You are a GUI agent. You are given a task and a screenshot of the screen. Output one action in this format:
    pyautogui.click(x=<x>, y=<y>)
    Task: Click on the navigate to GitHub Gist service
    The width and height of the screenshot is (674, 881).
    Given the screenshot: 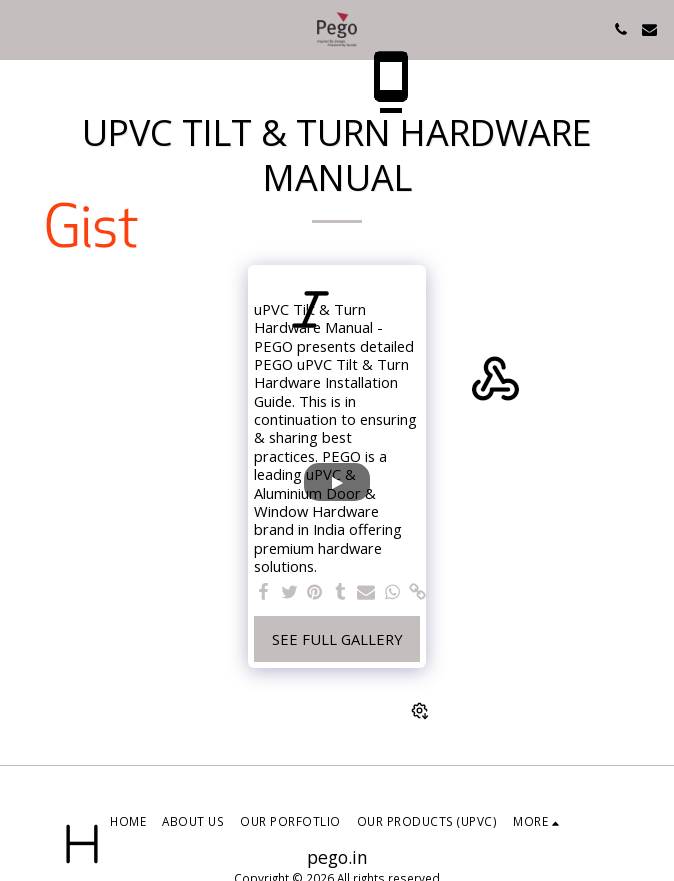 What is the action you would take?
    pyautogui.click(x=94, y=225)
    